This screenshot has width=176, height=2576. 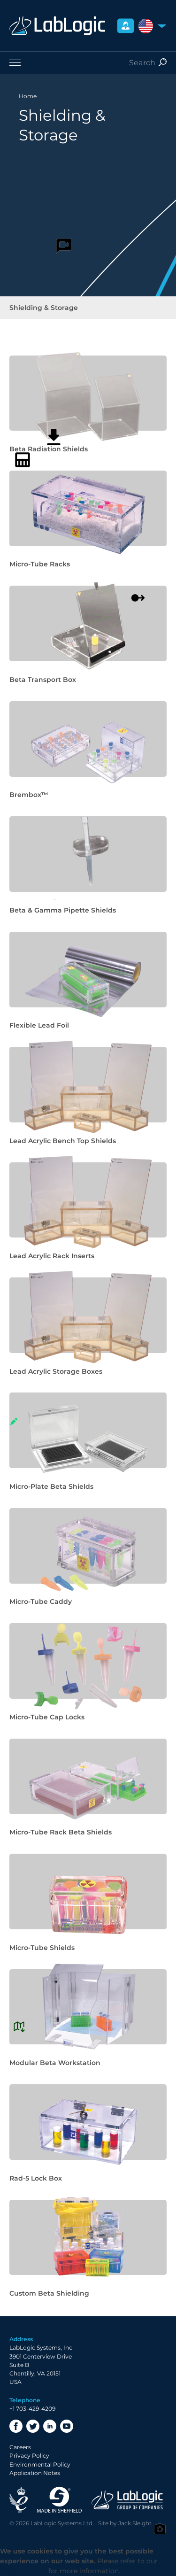 I want to click on toggle bottom panel visibility, so click(x=23, y=460).